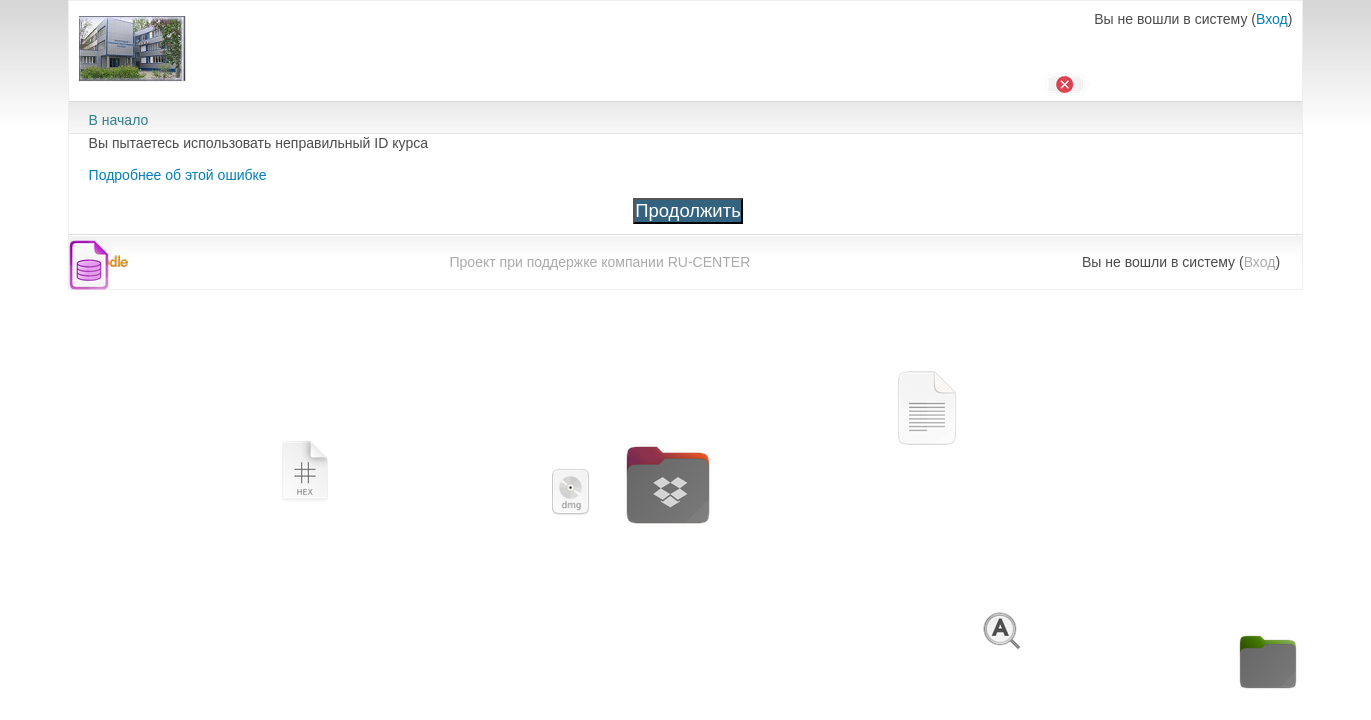  What do you see at coordinates (1002, 631) in the screenshot?
I see `search for text or content` at bounding box center [1002, 631].